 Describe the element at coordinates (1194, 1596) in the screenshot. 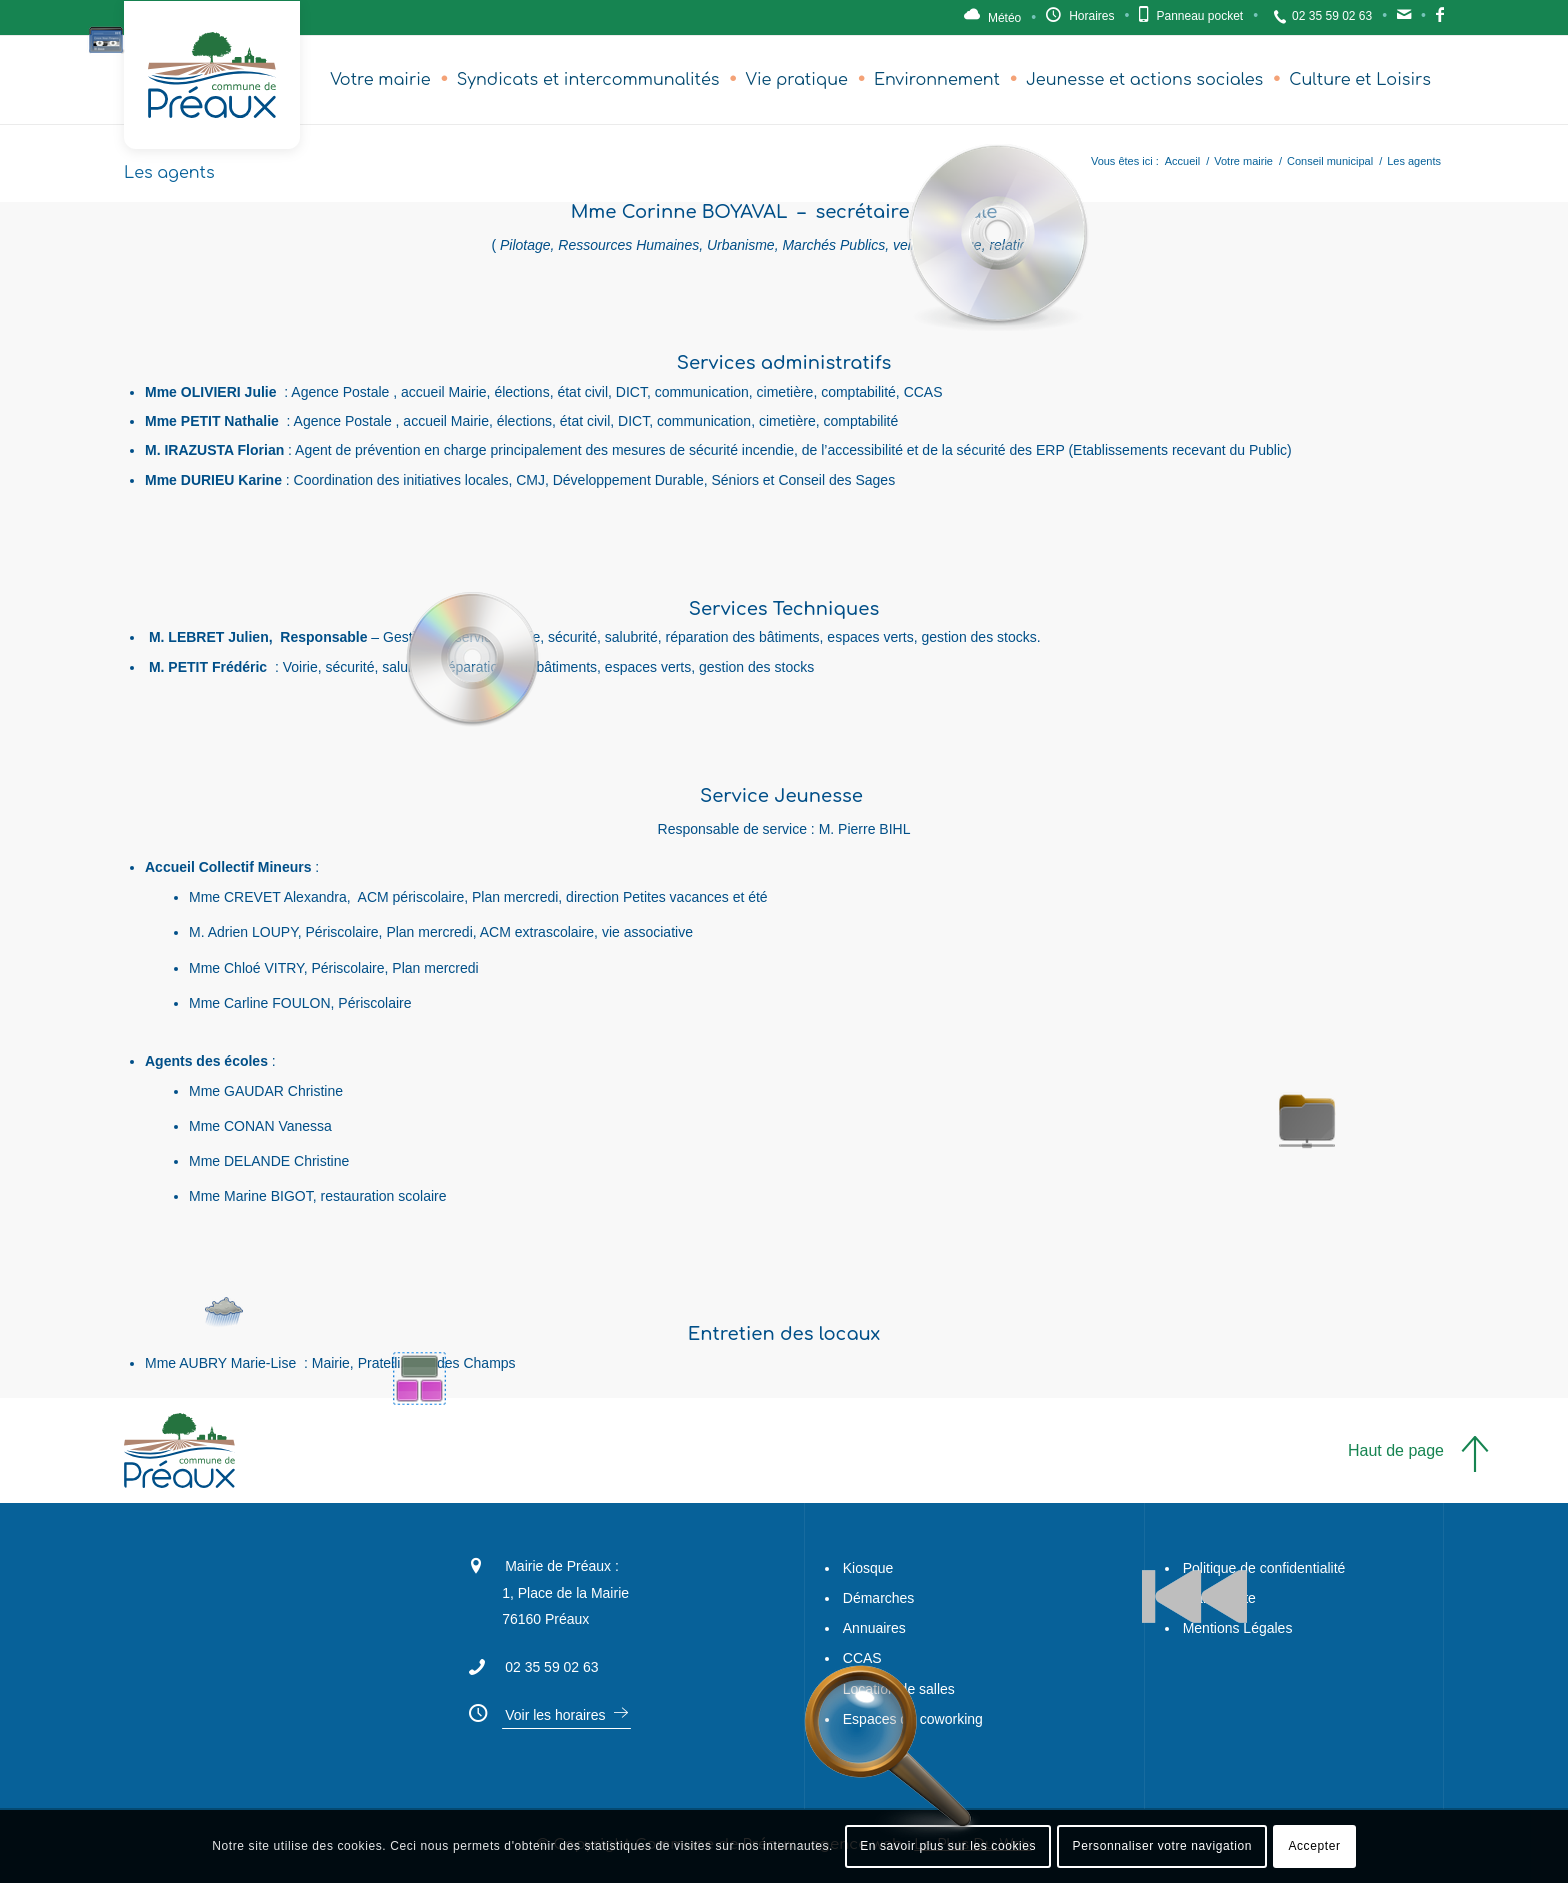

I see `skip to previous track` at that location.